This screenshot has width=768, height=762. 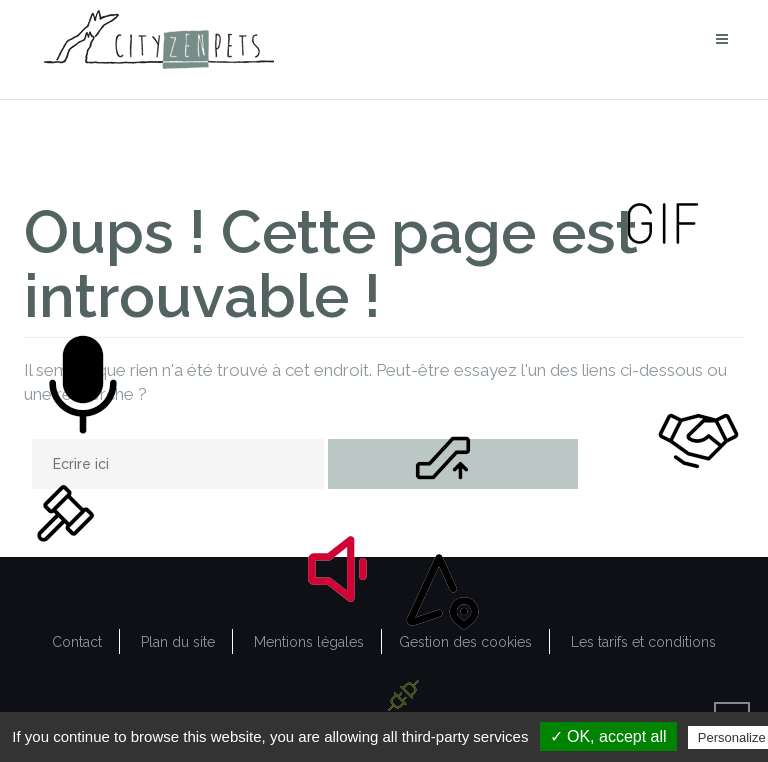 What do you see at coordinates (439, 590) in the screenshot?
I see `navigate to a pinned location` at bounding box center [439, 590].